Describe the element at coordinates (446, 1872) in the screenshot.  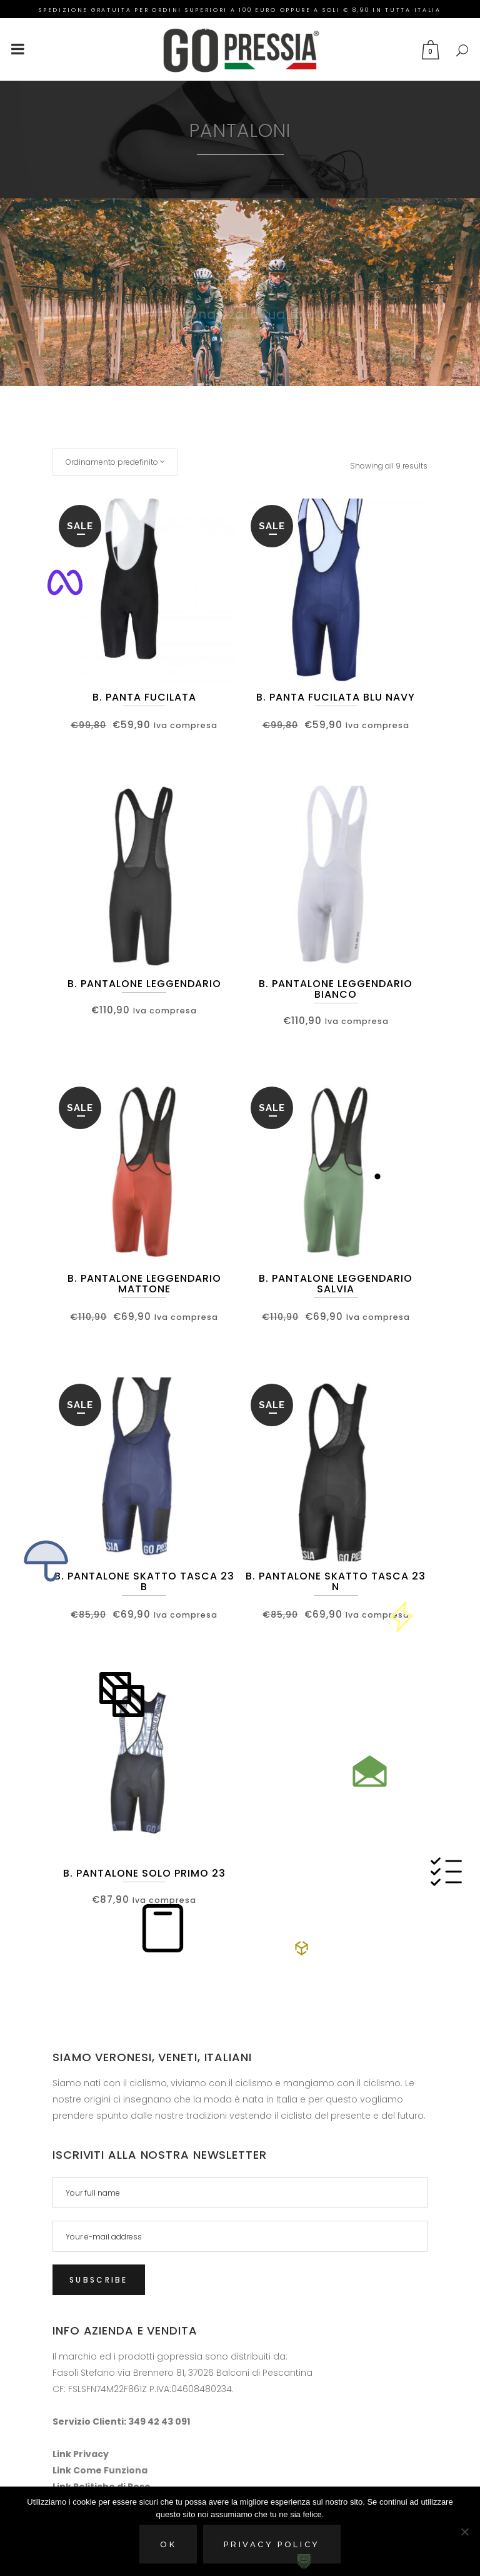
I see `view completed tasks or checklist` at that location.